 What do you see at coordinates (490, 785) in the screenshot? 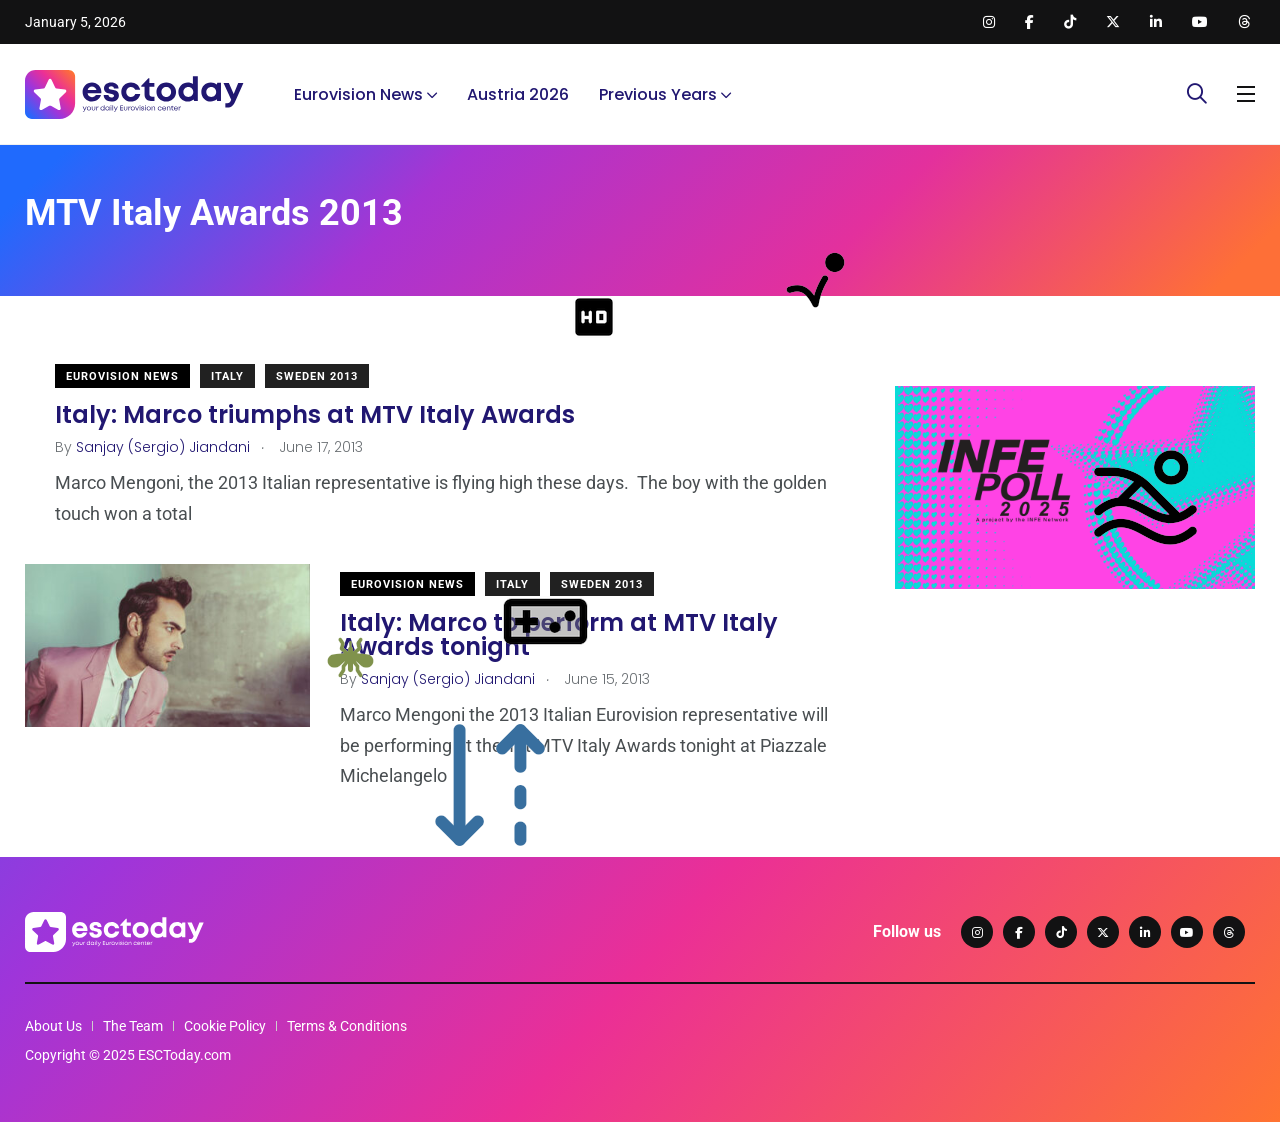
I see `transfer data downward` at bounding box center [490, 785].